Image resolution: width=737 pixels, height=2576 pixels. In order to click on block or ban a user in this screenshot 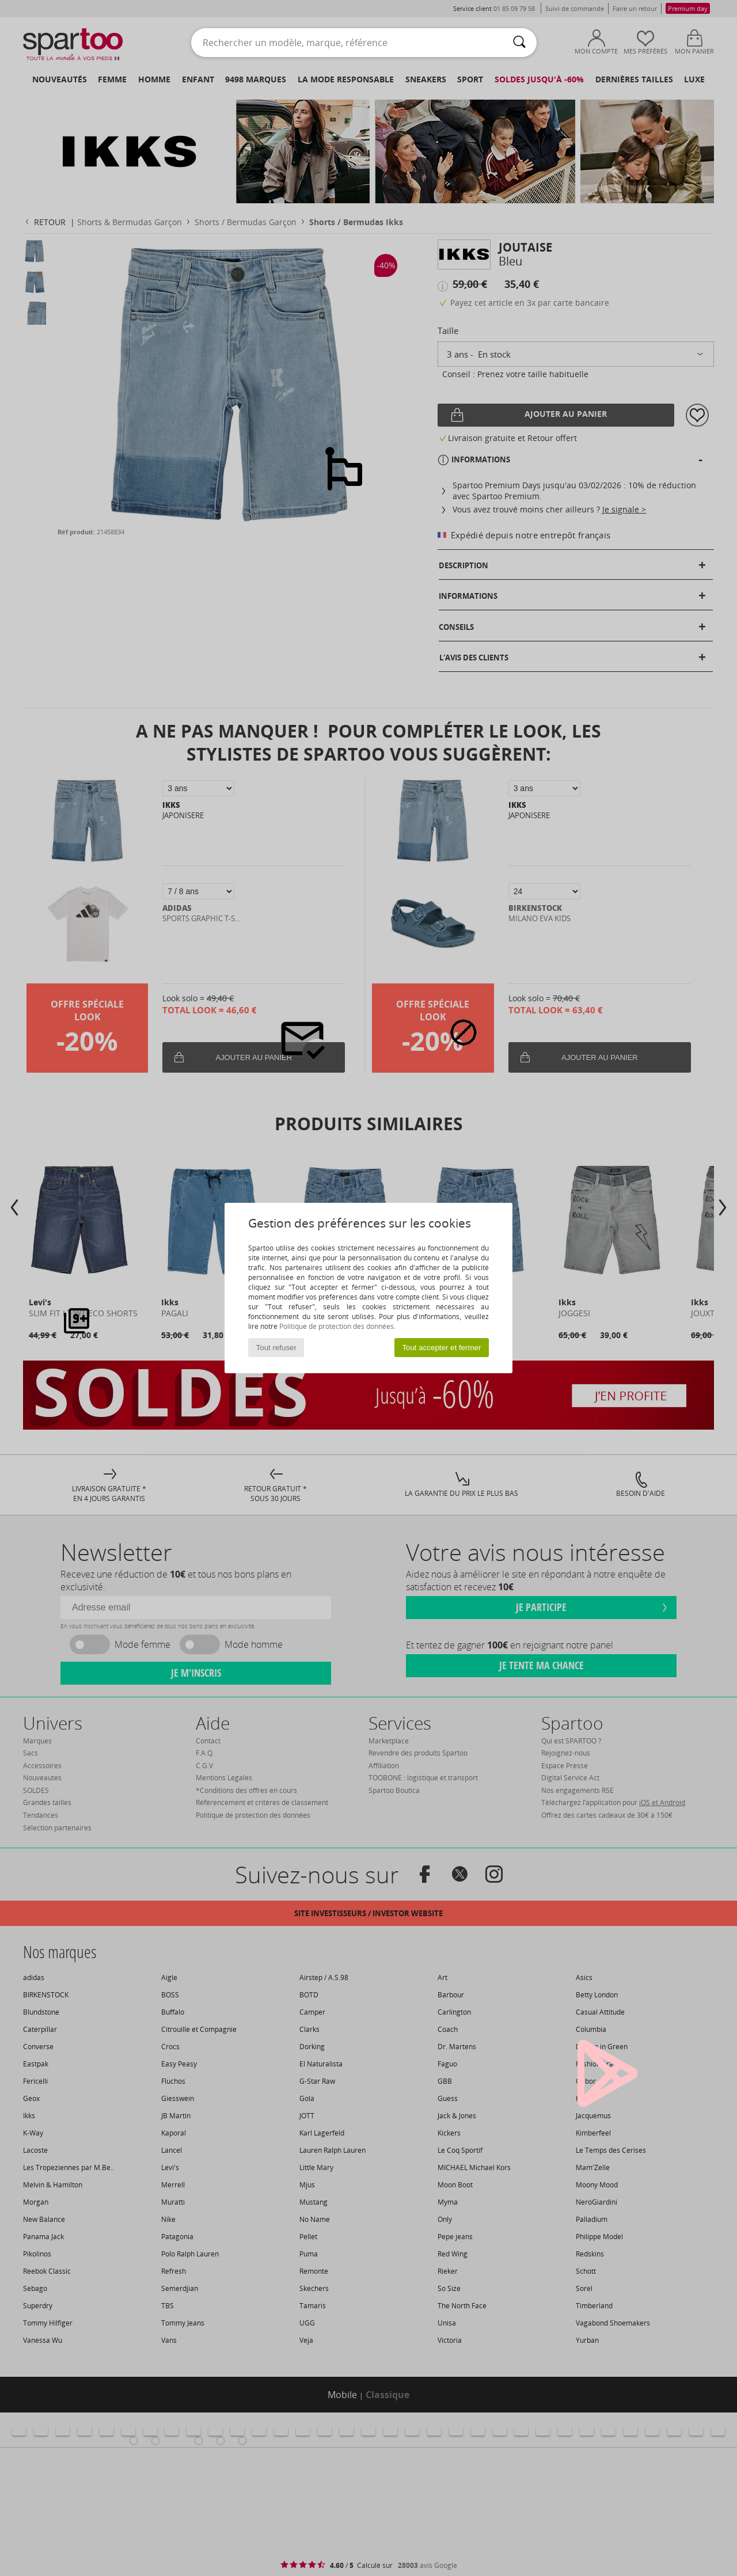, I will do `click(464, 1032)`.